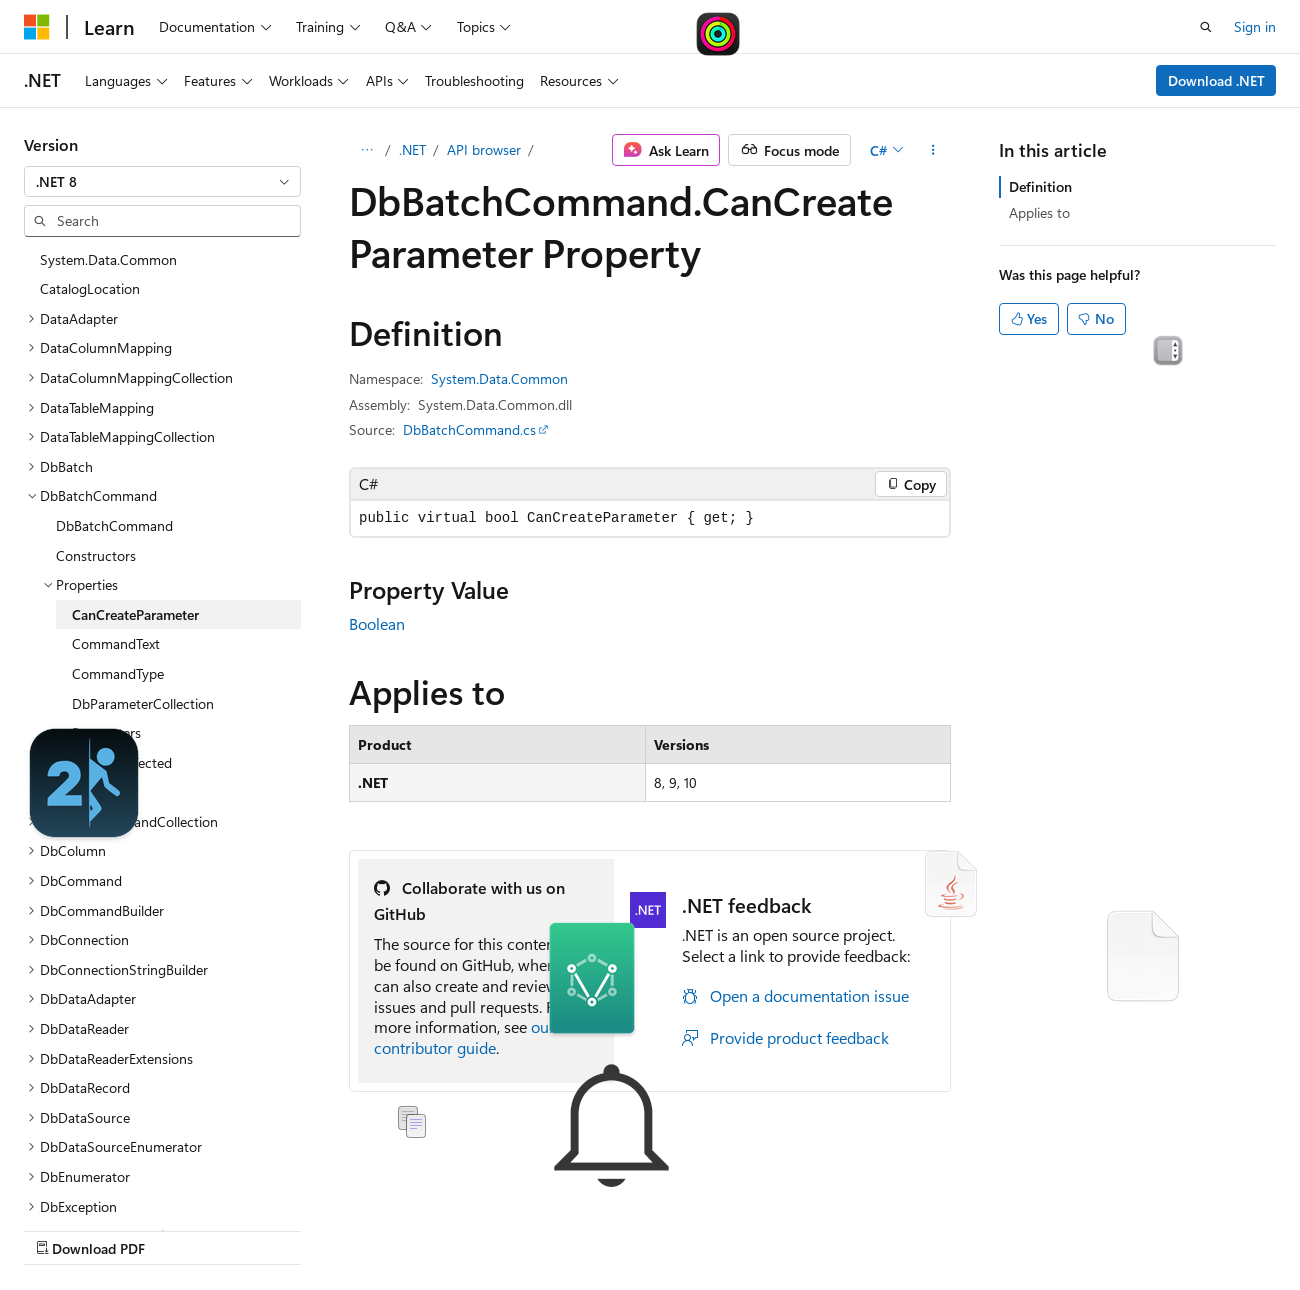 This screenshot has height=1290, width=1300. What do you see at coordinates (412, 1122) in the screenshot?
I see `copy selected content to clipboard` at bounding box center [412, 1122].